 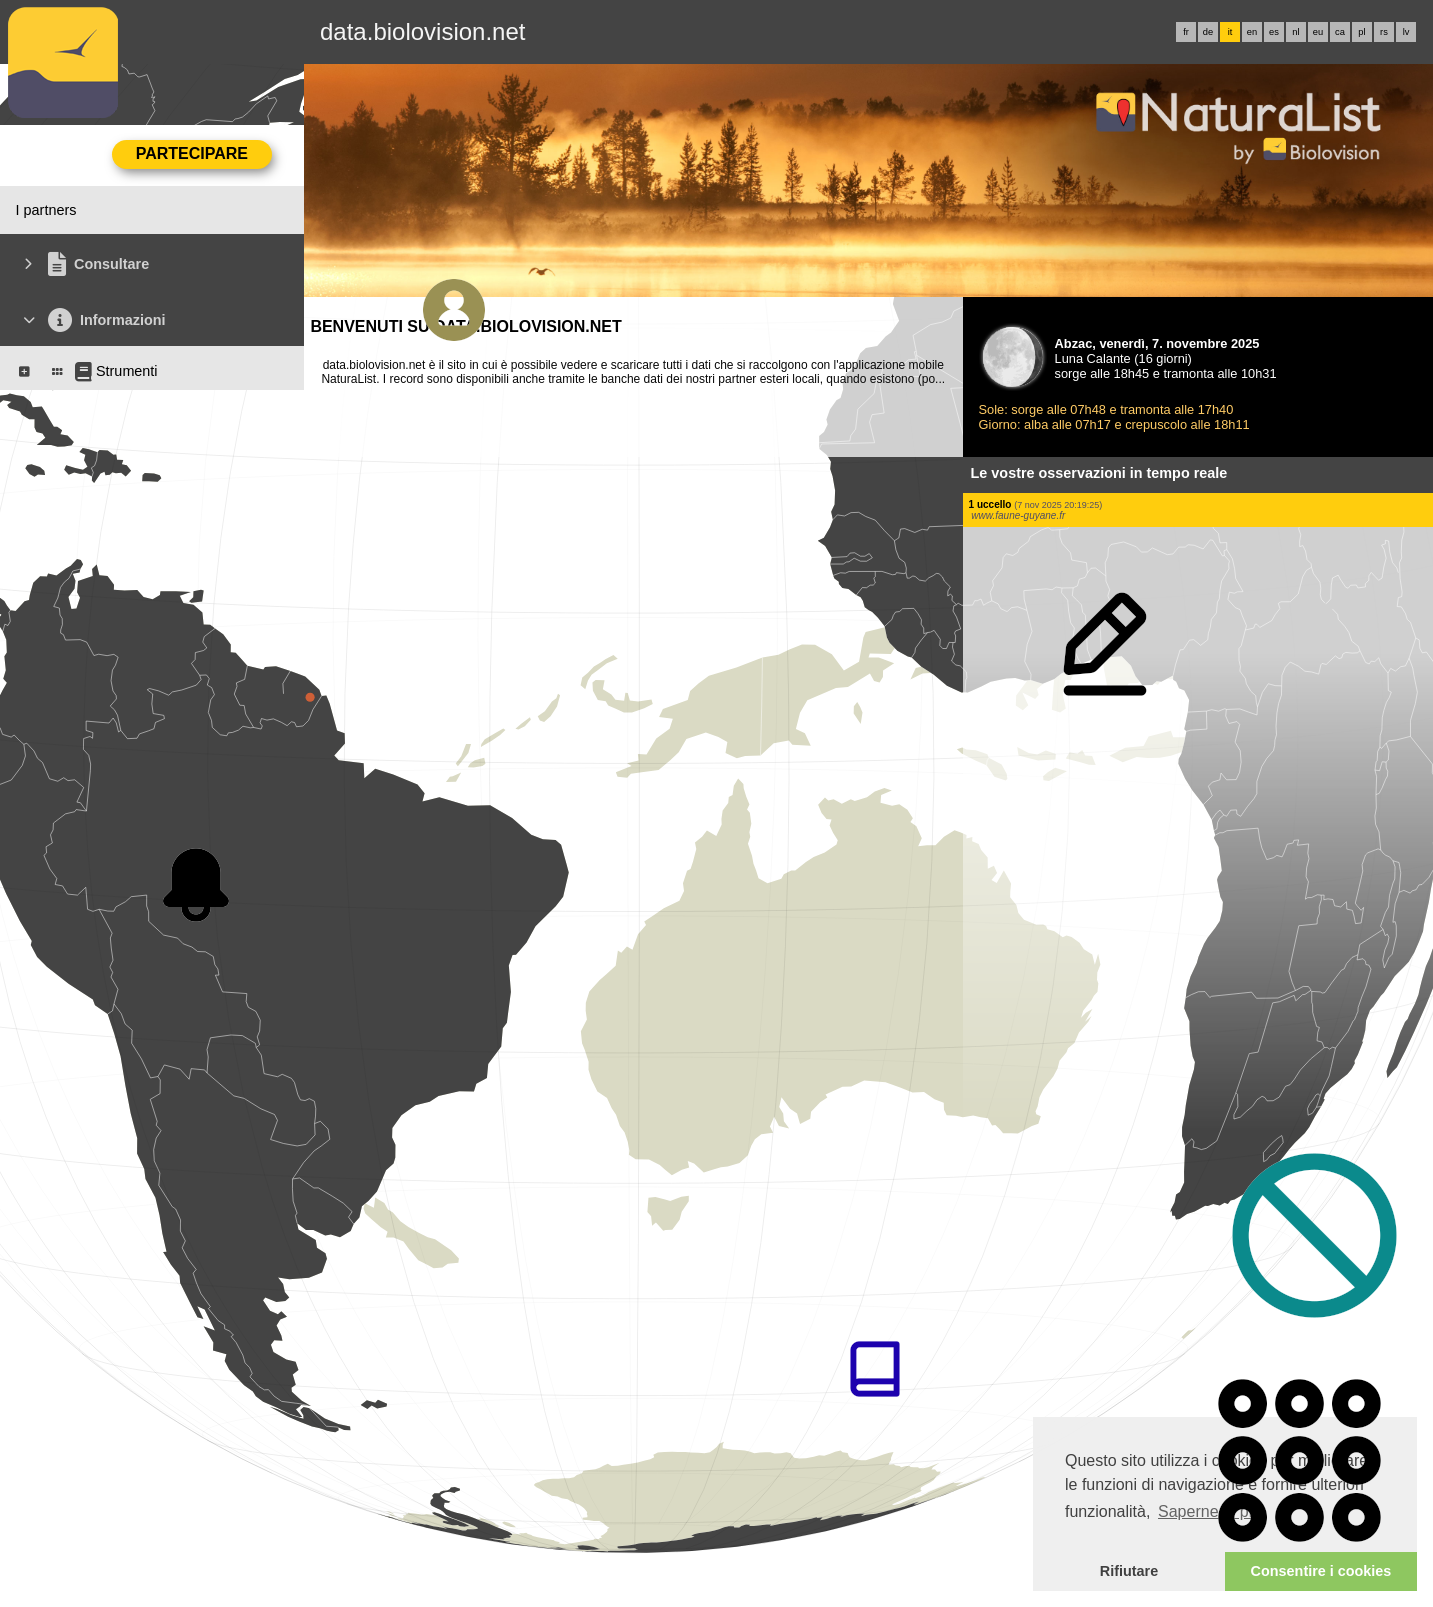 What do you see at coordinates (196, 885) in the screenshot?
I see `view notifications` at bounding box center [196, 885].